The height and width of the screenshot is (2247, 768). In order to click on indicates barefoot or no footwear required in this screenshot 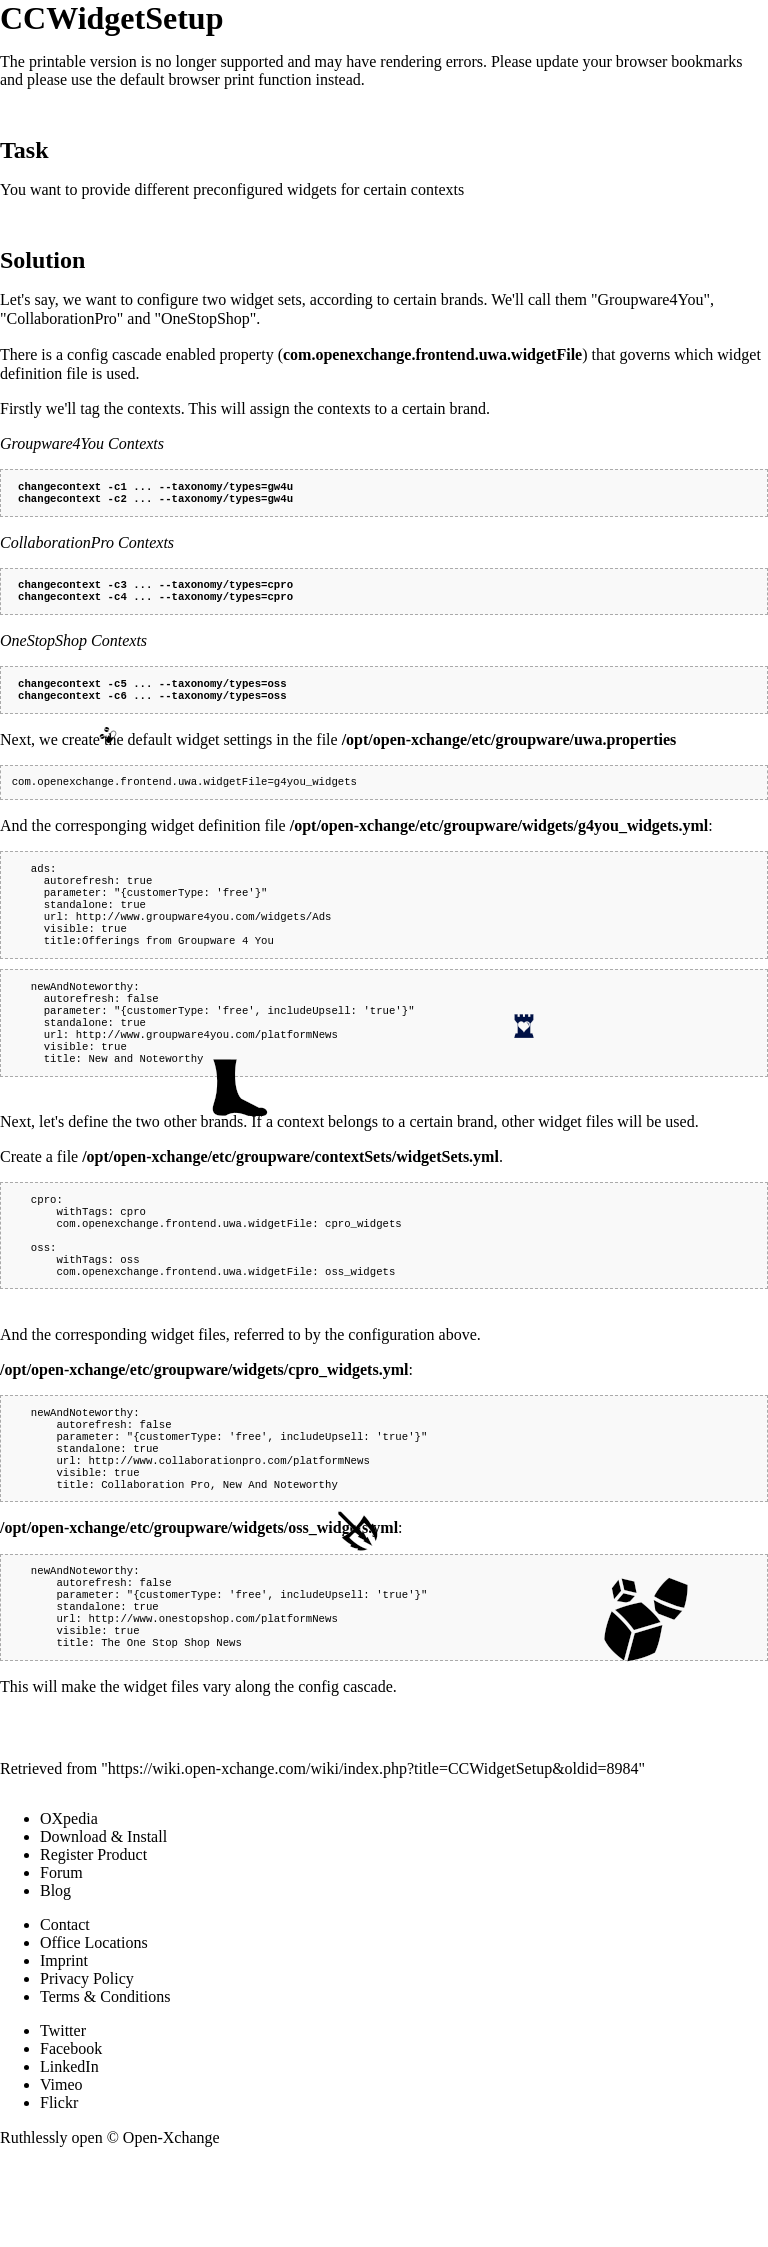, I will do `click(238, 1087)`.